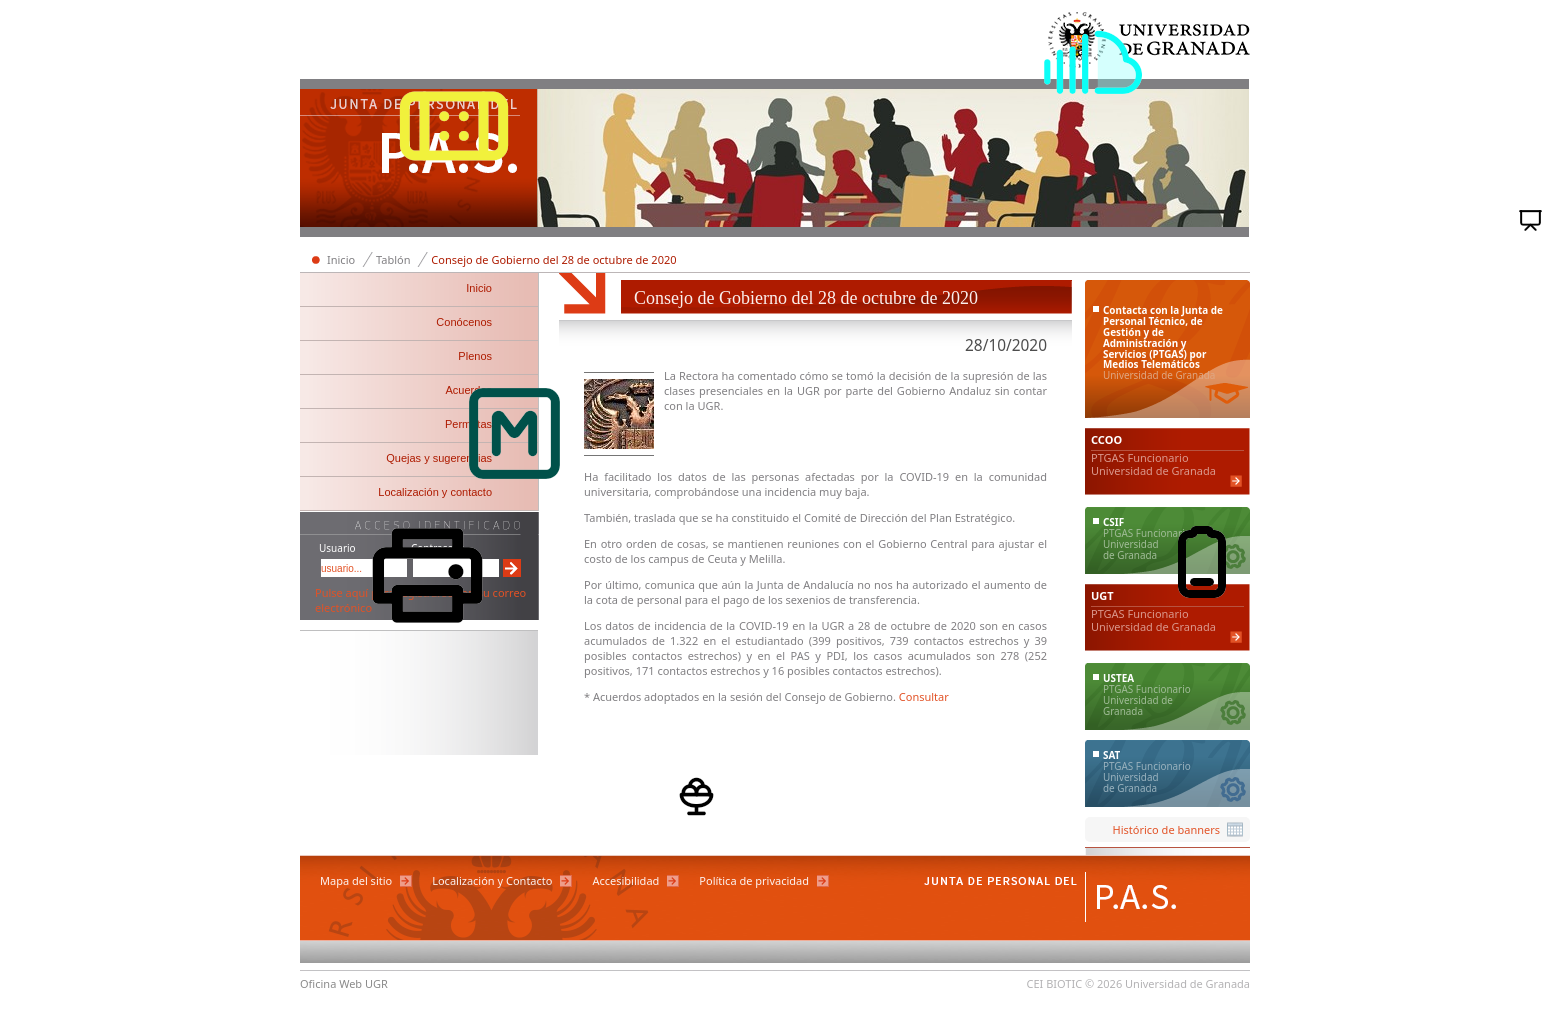 Image resolution: width=1550 pixels, height=1011 pixels. Describe the element at coordinates (1530, 220) in the screenshot. I see `start a presentation or slideshow` at that location.